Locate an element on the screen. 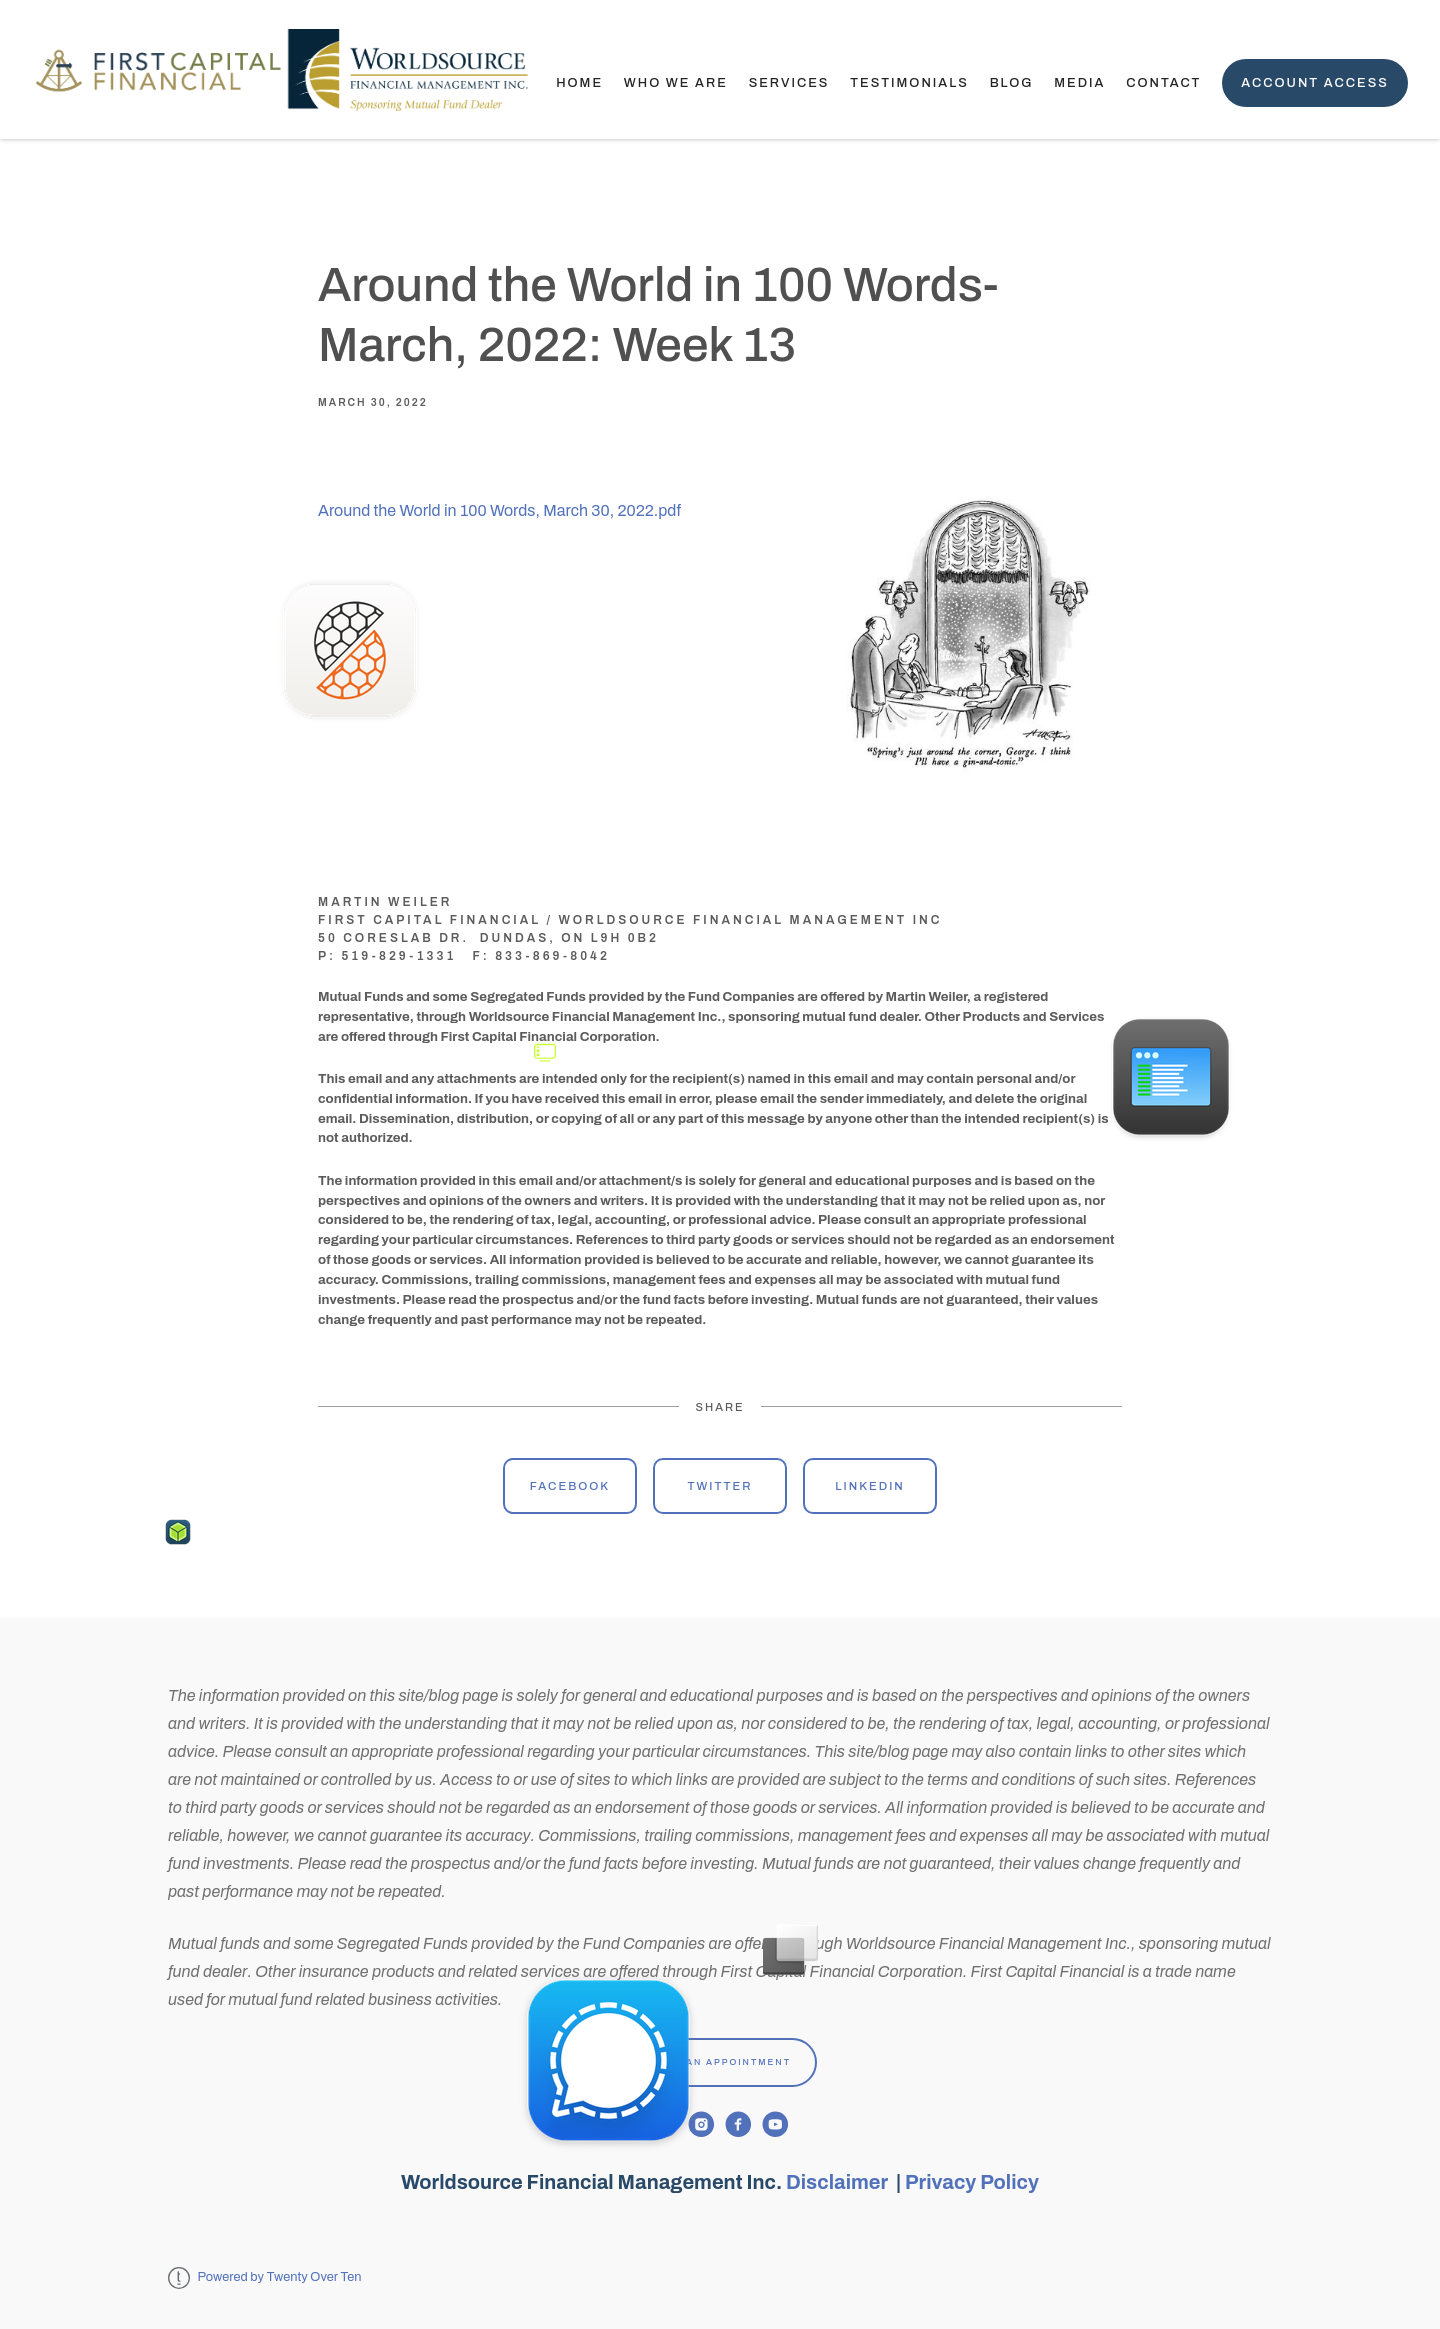 The width and height of the screenshot is (1440, 2329). open balenaEtcher to flash OS images to drives is located at coordinates (178, 1532).